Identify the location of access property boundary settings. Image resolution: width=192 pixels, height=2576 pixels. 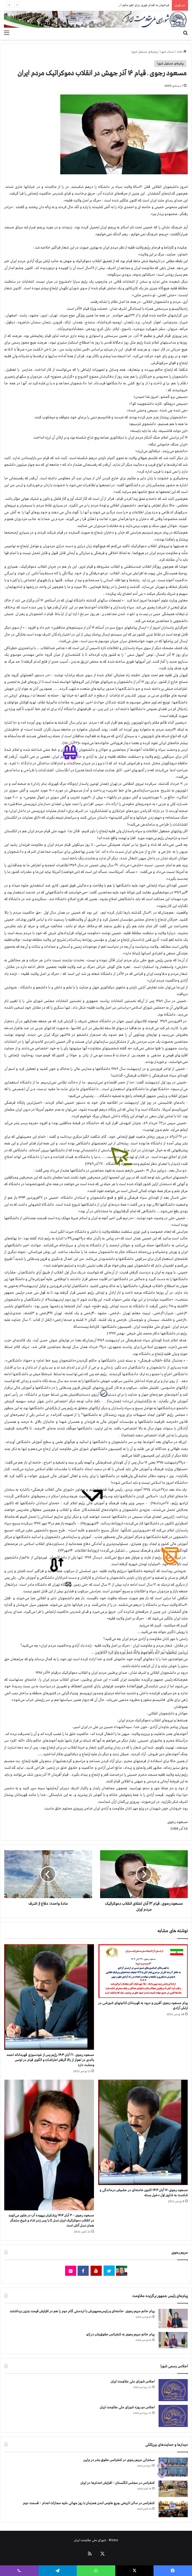
(70, 752).